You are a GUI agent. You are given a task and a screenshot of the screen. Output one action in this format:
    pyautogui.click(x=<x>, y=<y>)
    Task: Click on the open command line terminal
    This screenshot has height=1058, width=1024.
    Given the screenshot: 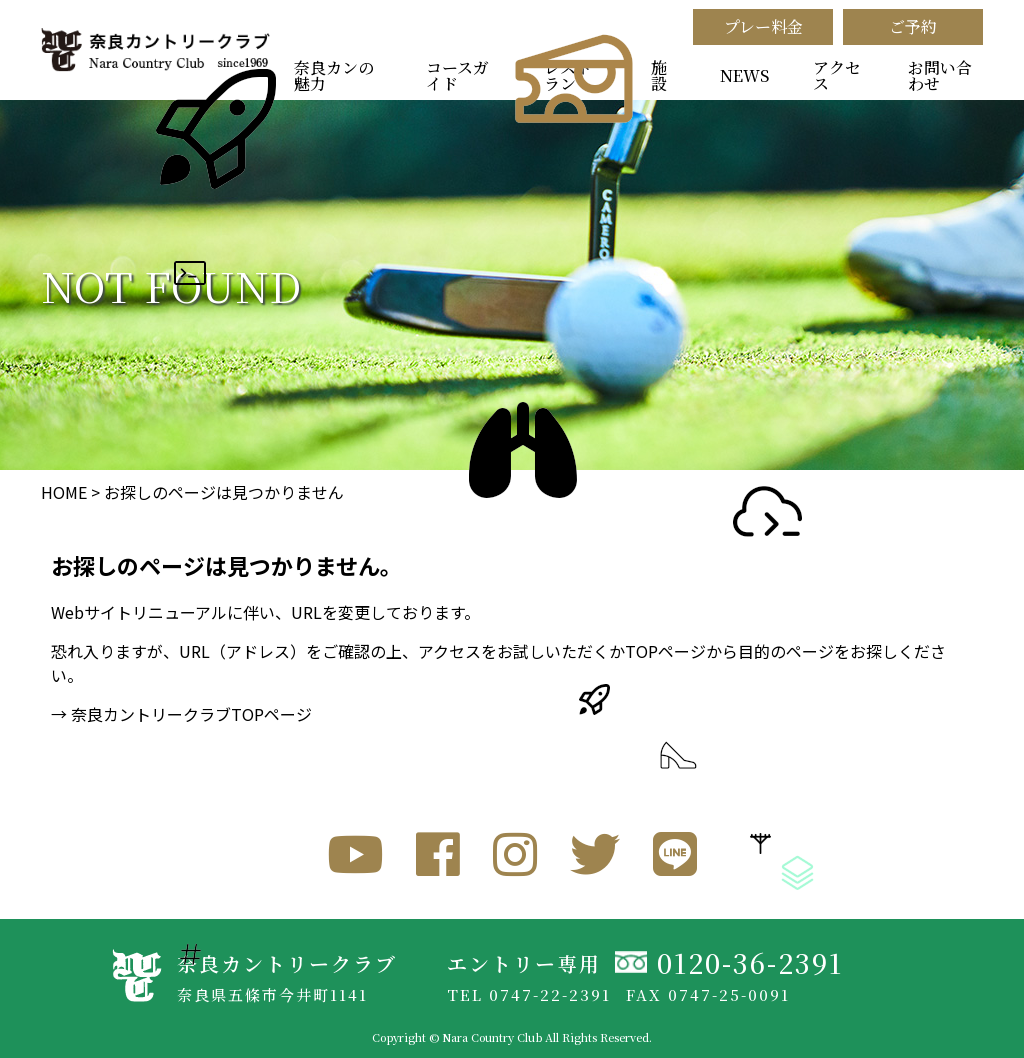 What is the action you would take?
    pyautogui.click(x=190, y=273)
    